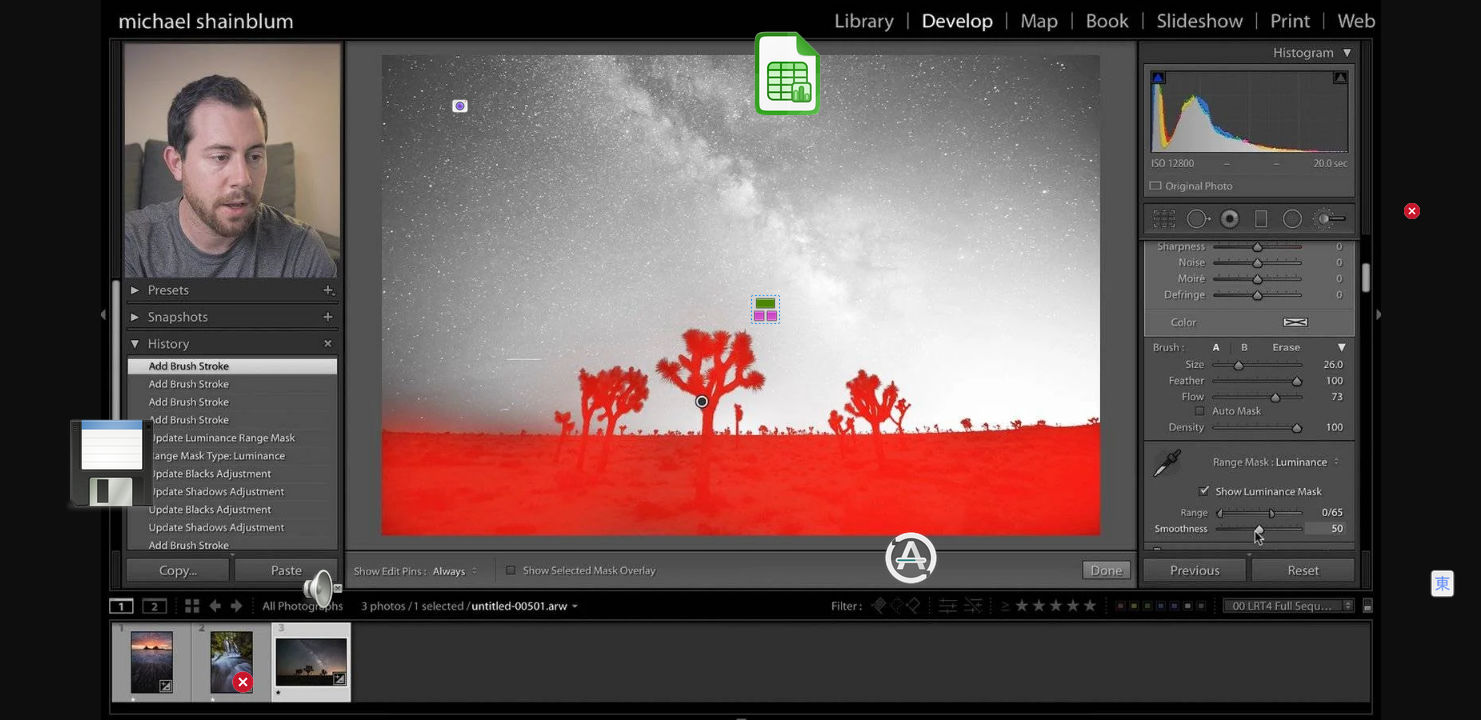 The image size is (1481, 720). Describe the element at coordinates (1442, 583) in the screenshot. I see `launch the mahjongg tile matching game` at that location.